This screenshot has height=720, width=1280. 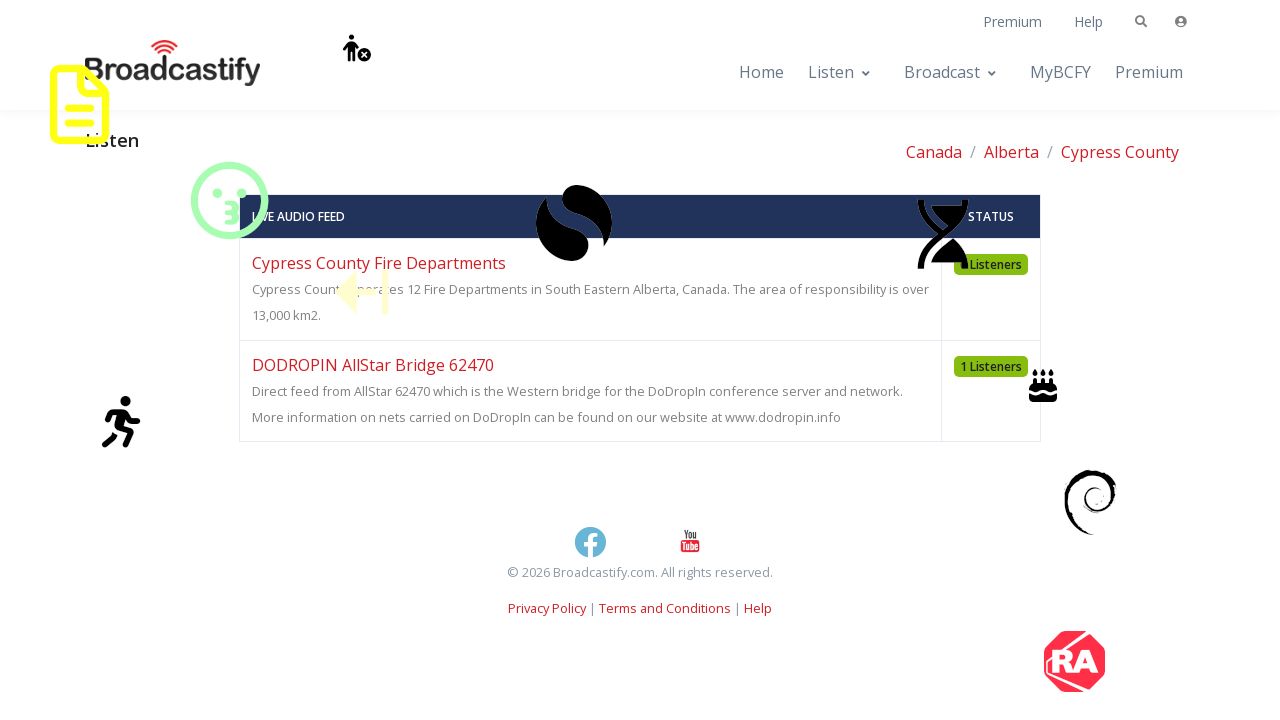 What do you see at coordinates (356, 48) in the screenshot?
I see `remove a user or contact` at bounding box center [356, 48].